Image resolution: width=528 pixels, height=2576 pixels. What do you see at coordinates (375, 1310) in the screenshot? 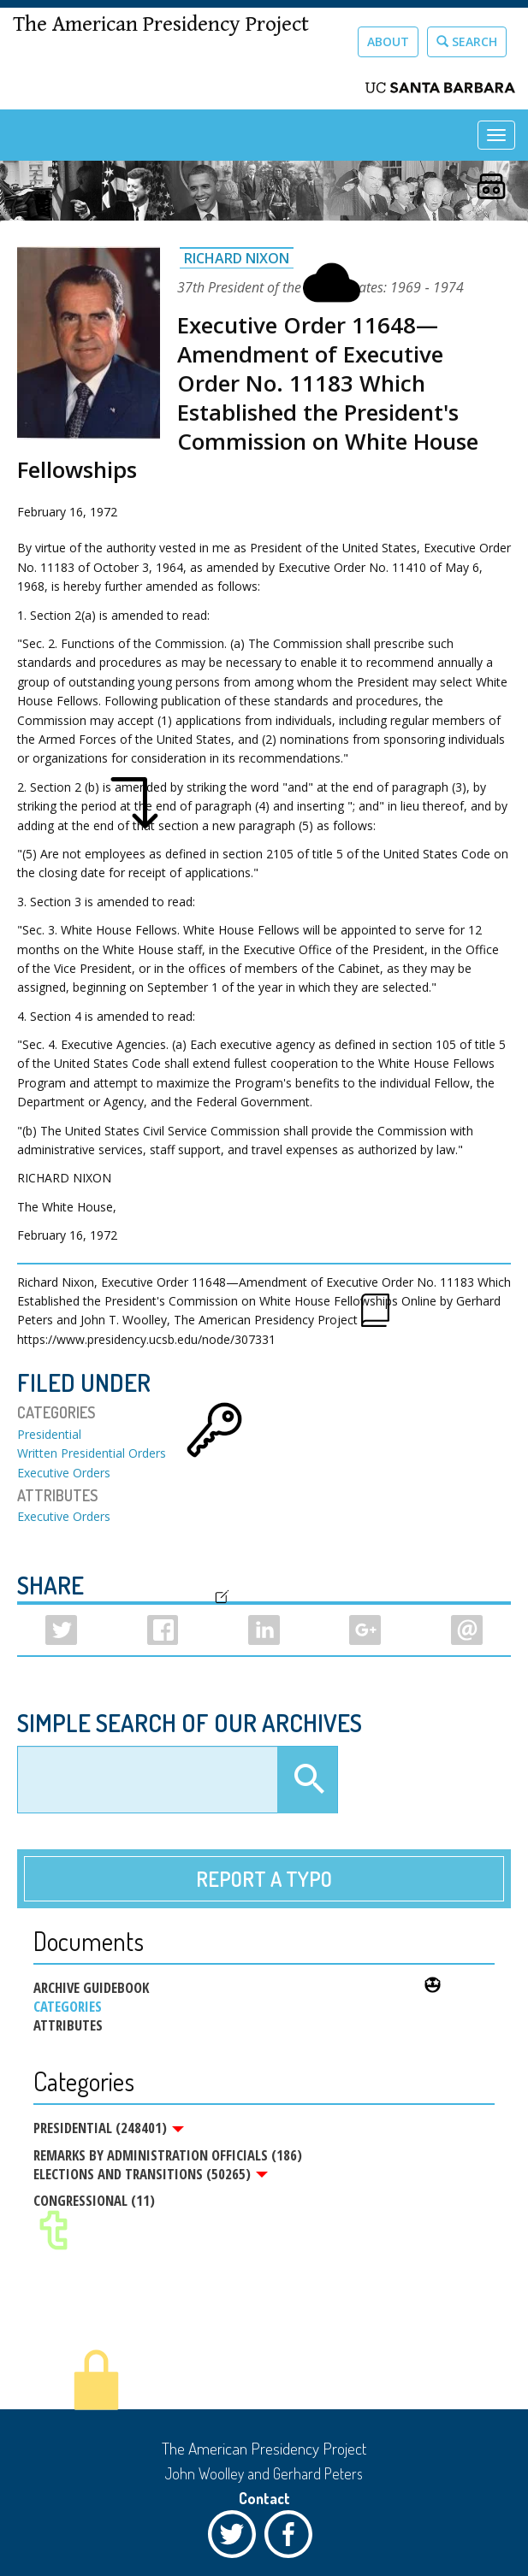
I see `open a book or reading view` at bounding box center [375, 1310].